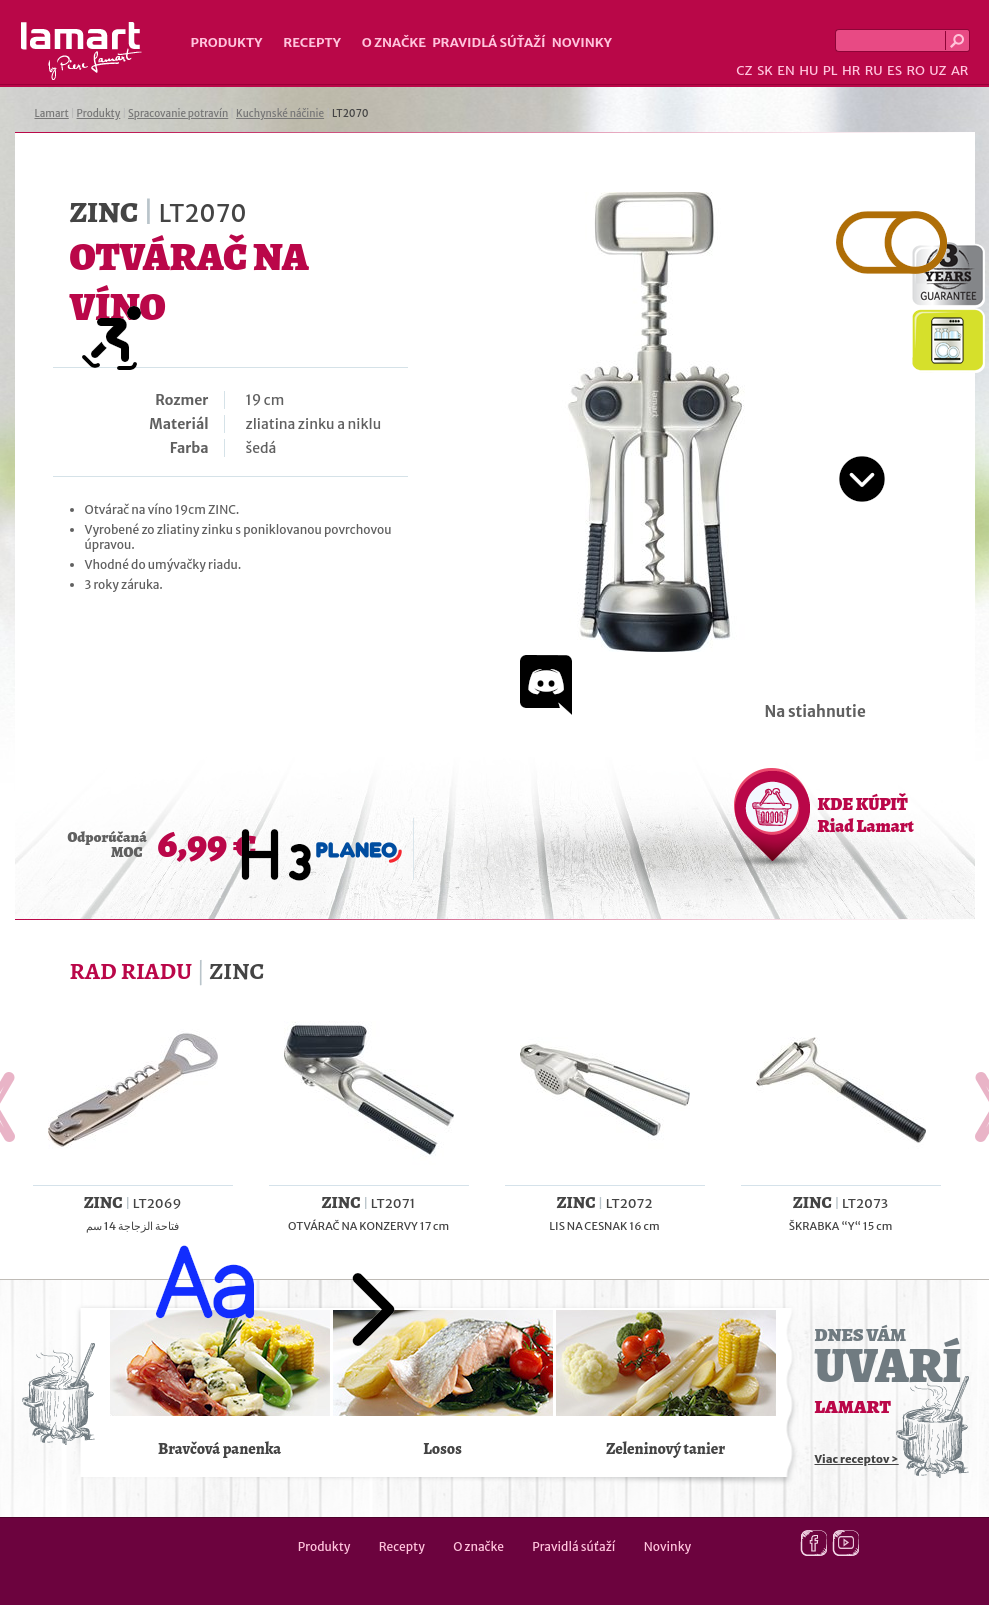  What do you see at coordinates (113, 338) in the screenshot?
I see `access ice skating activities or locations` at bounding box center [113, 338].